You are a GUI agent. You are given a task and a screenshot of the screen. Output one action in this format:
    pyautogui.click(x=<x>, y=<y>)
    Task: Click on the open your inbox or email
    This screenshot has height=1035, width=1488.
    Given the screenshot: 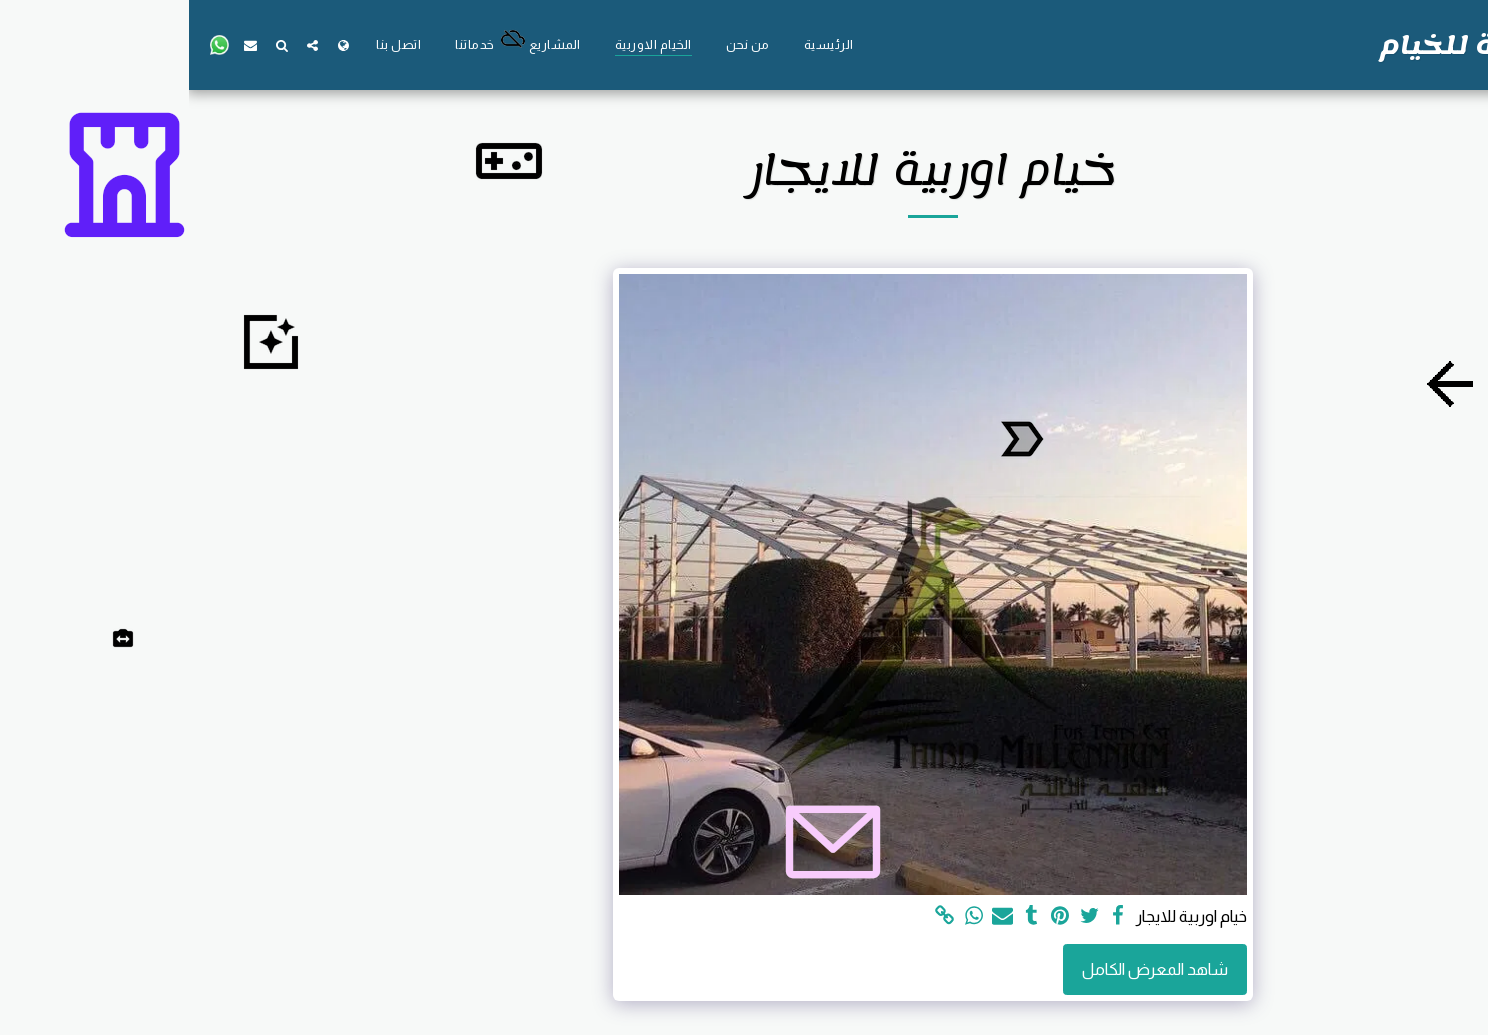 What is the action you would take?
    pyautogui.click(x=833, y=842)
    